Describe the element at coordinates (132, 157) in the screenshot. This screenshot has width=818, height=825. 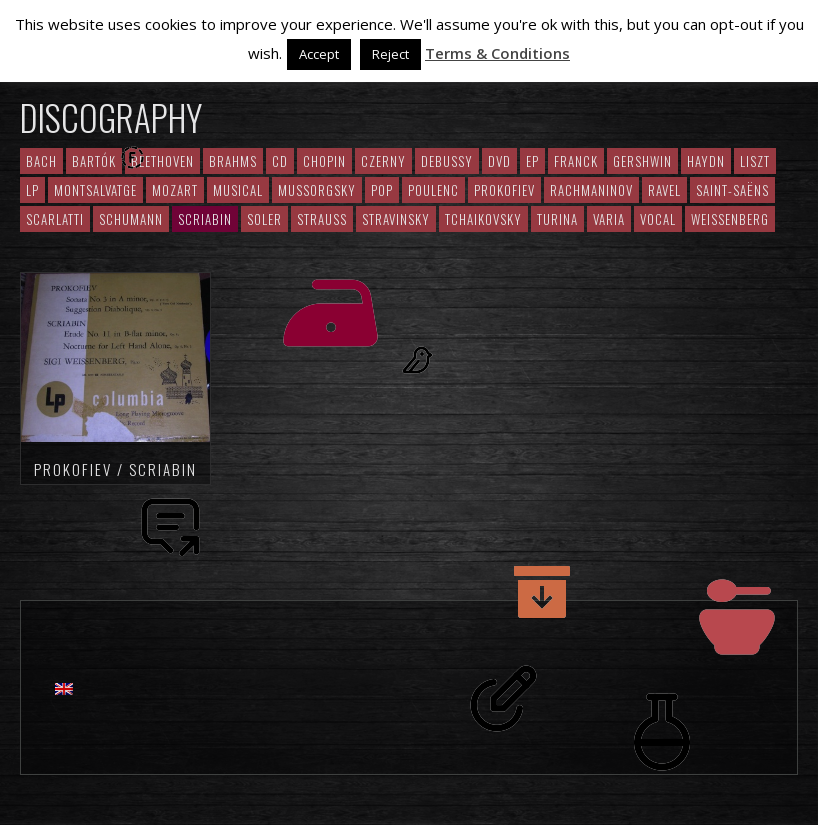
I see `indicates a draft or pending status` at that location.